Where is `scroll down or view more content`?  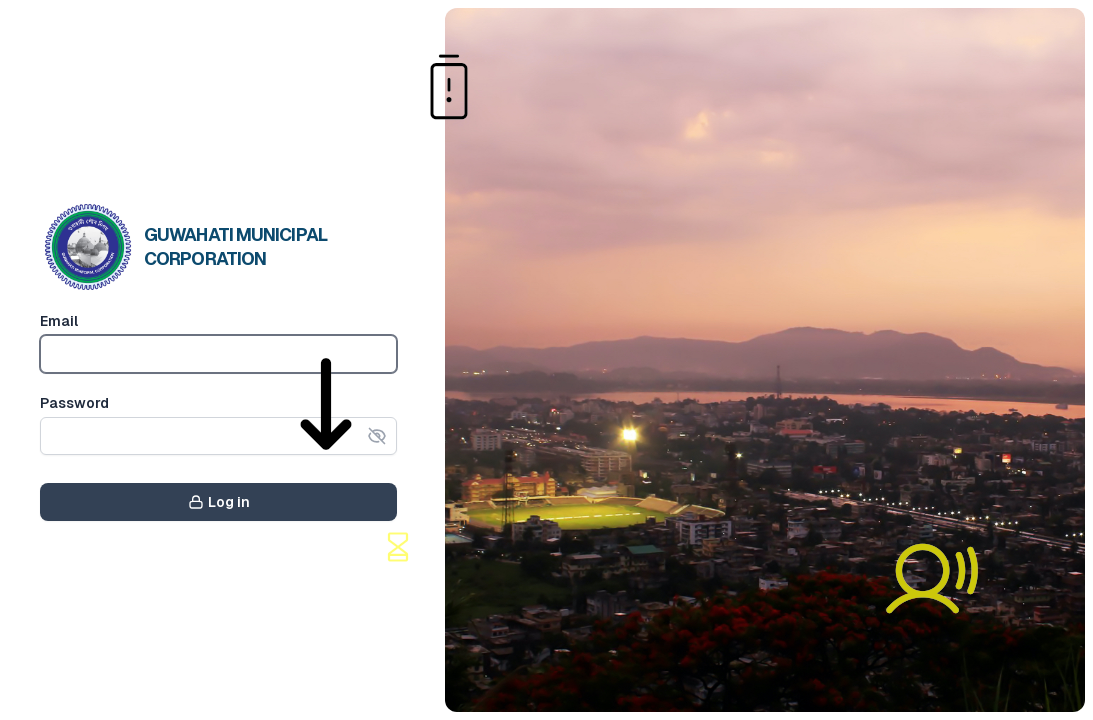
scroll down or view more content is located at coordinates (326, 404).